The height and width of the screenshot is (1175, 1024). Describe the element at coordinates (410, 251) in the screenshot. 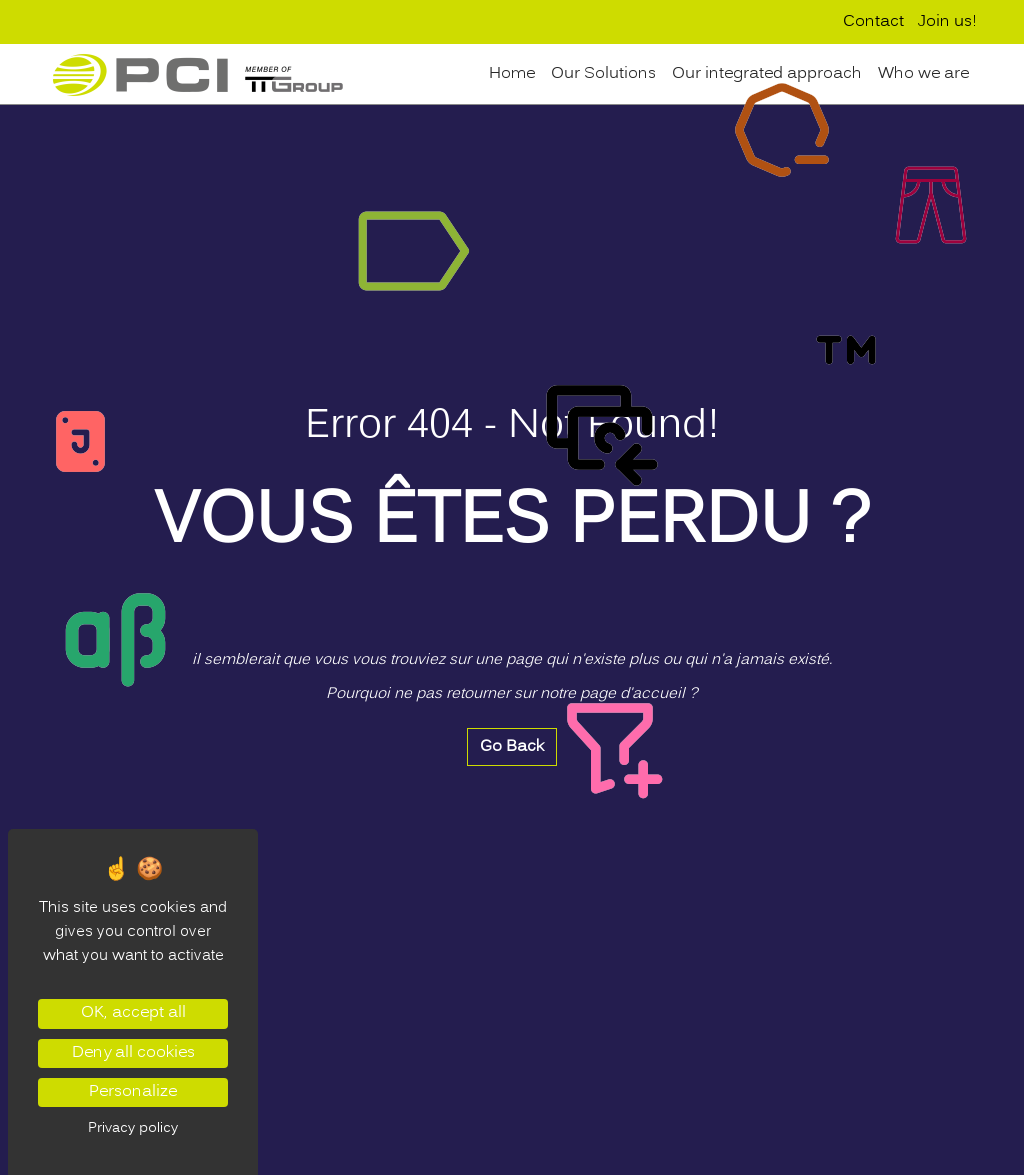

I see `add a tag or label to an item` at that location.